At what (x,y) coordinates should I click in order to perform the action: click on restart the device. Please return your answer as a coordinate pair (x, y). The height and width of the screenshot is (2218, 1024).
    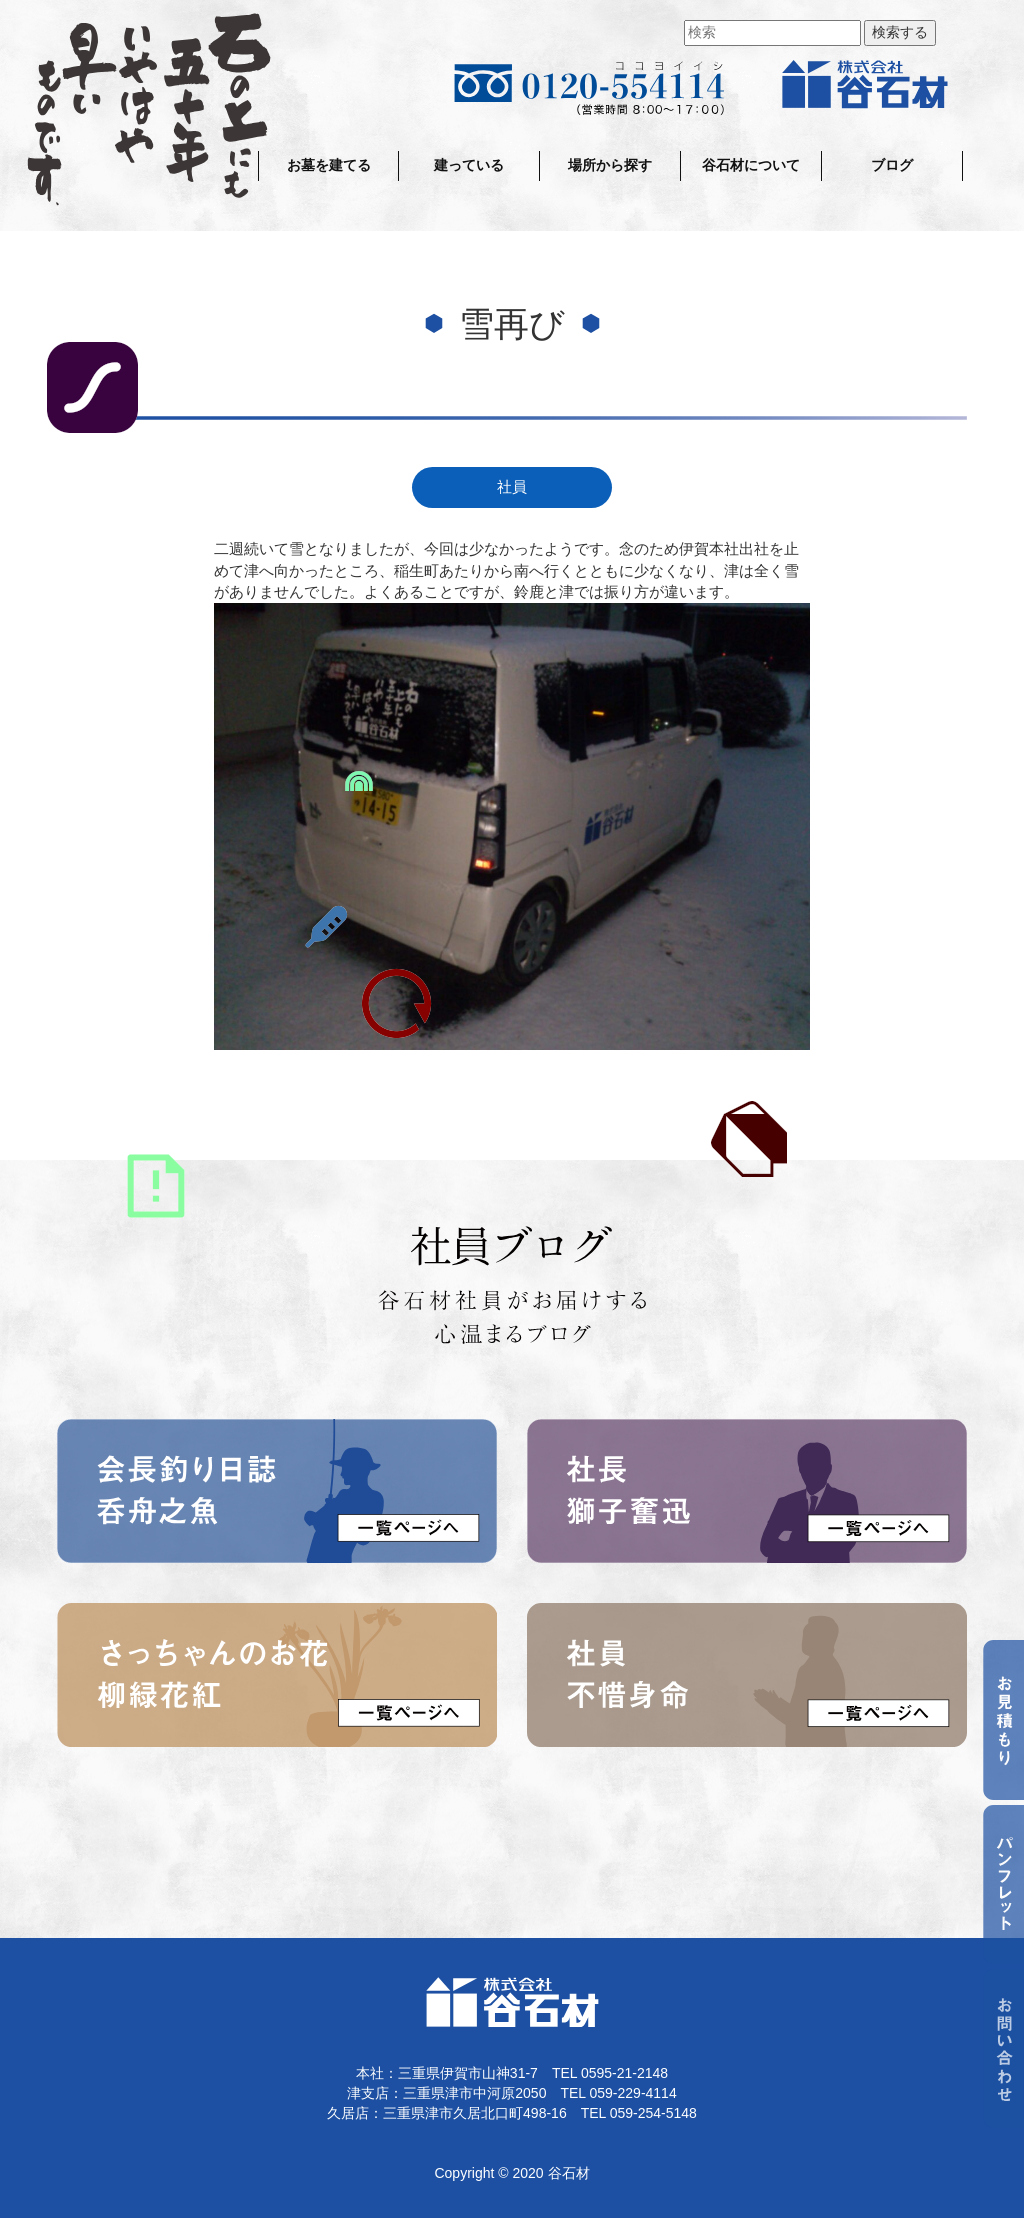
    Looking at the image, I should click on (396, 1003).